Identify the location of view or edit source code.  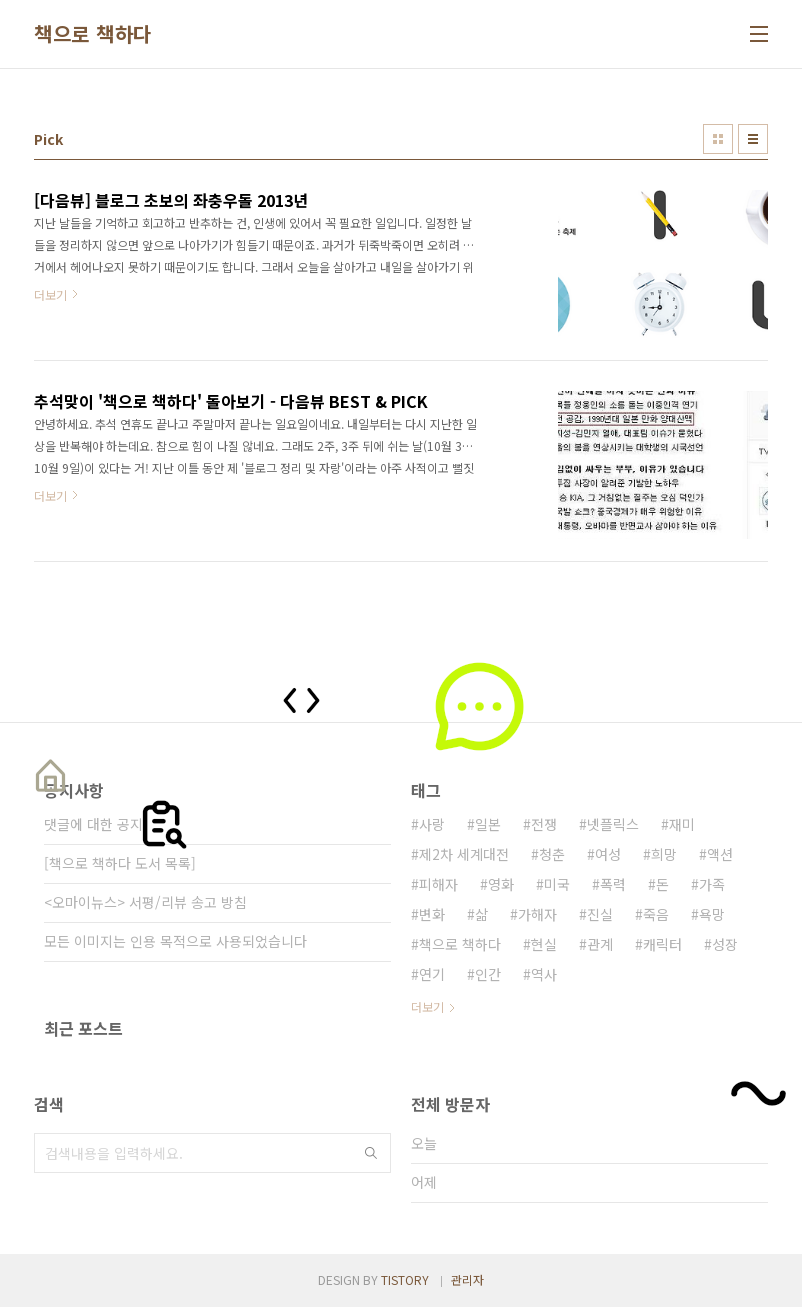
(301, 700).